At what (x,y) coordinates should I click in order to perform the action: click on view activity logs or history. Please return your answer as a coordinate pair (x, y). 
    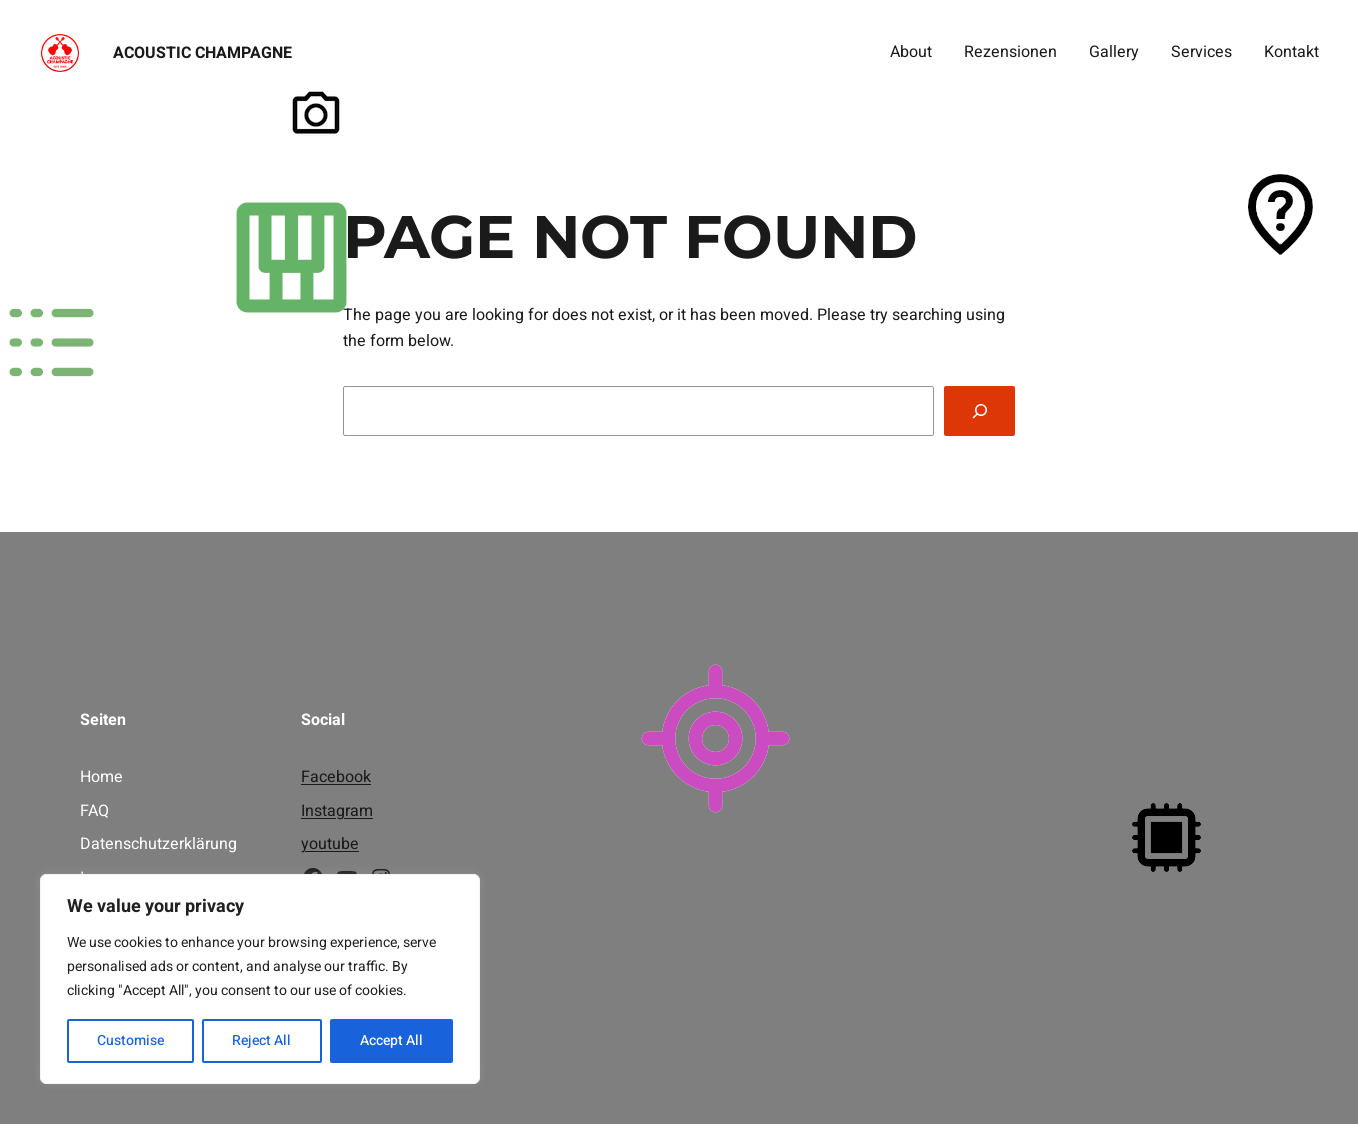
    Looking at the image, I should click on (51, 342).